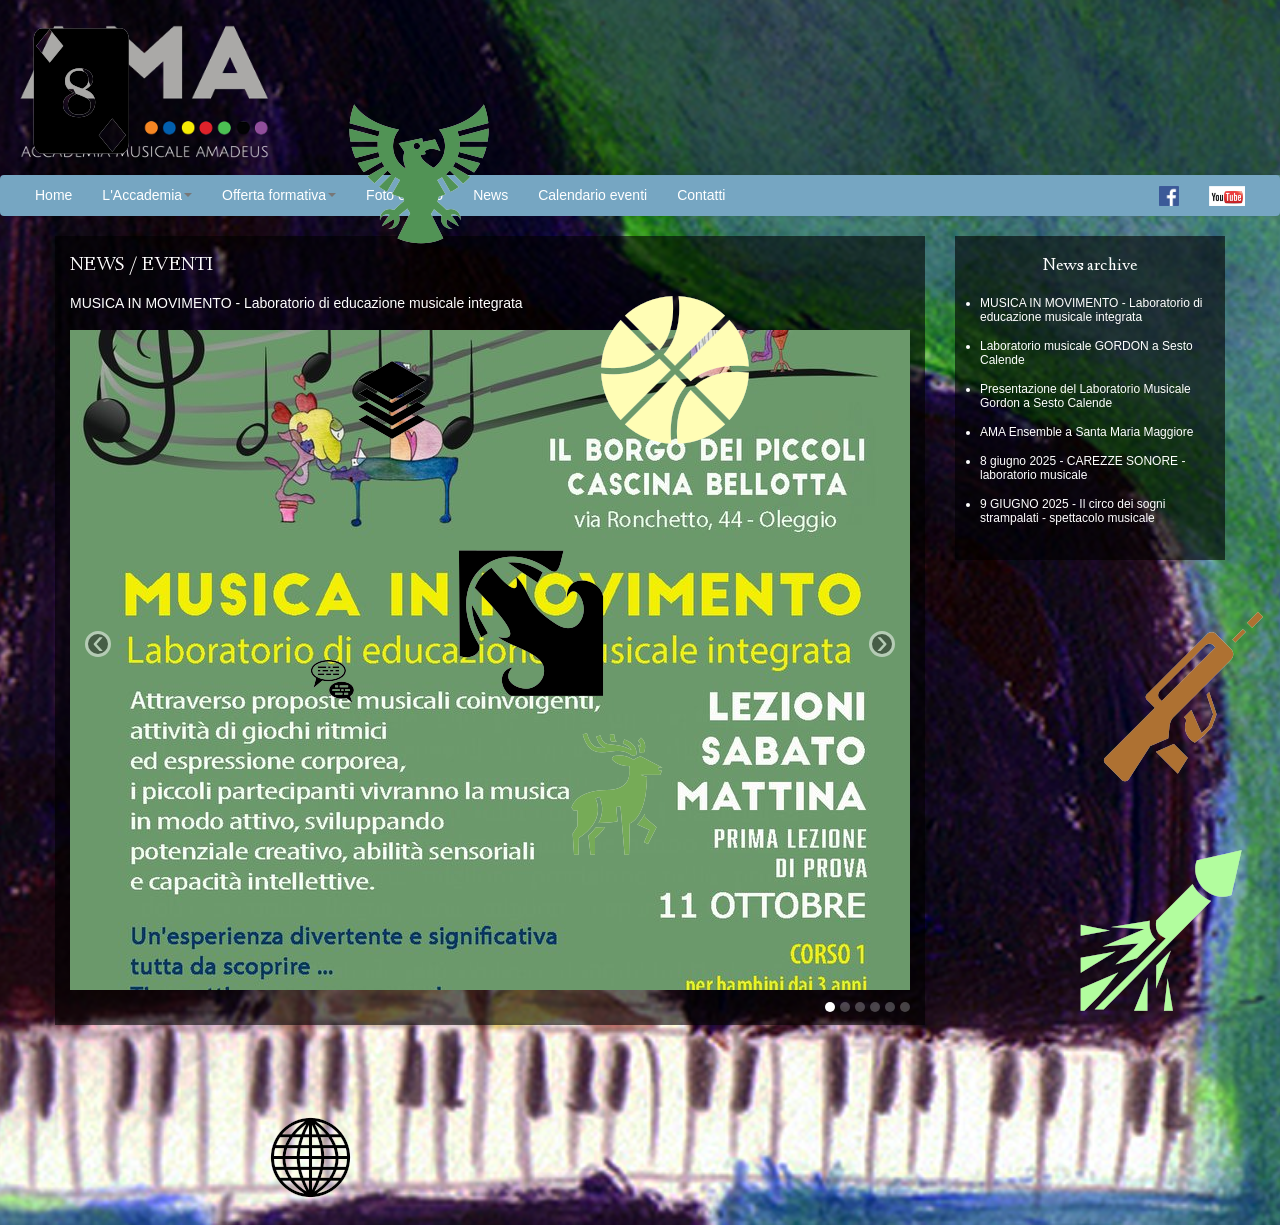 The height and width of the screenshot is (1225, 1280). I want to click on select the FAMAS assault rifle weapon, so click(1183, 696).